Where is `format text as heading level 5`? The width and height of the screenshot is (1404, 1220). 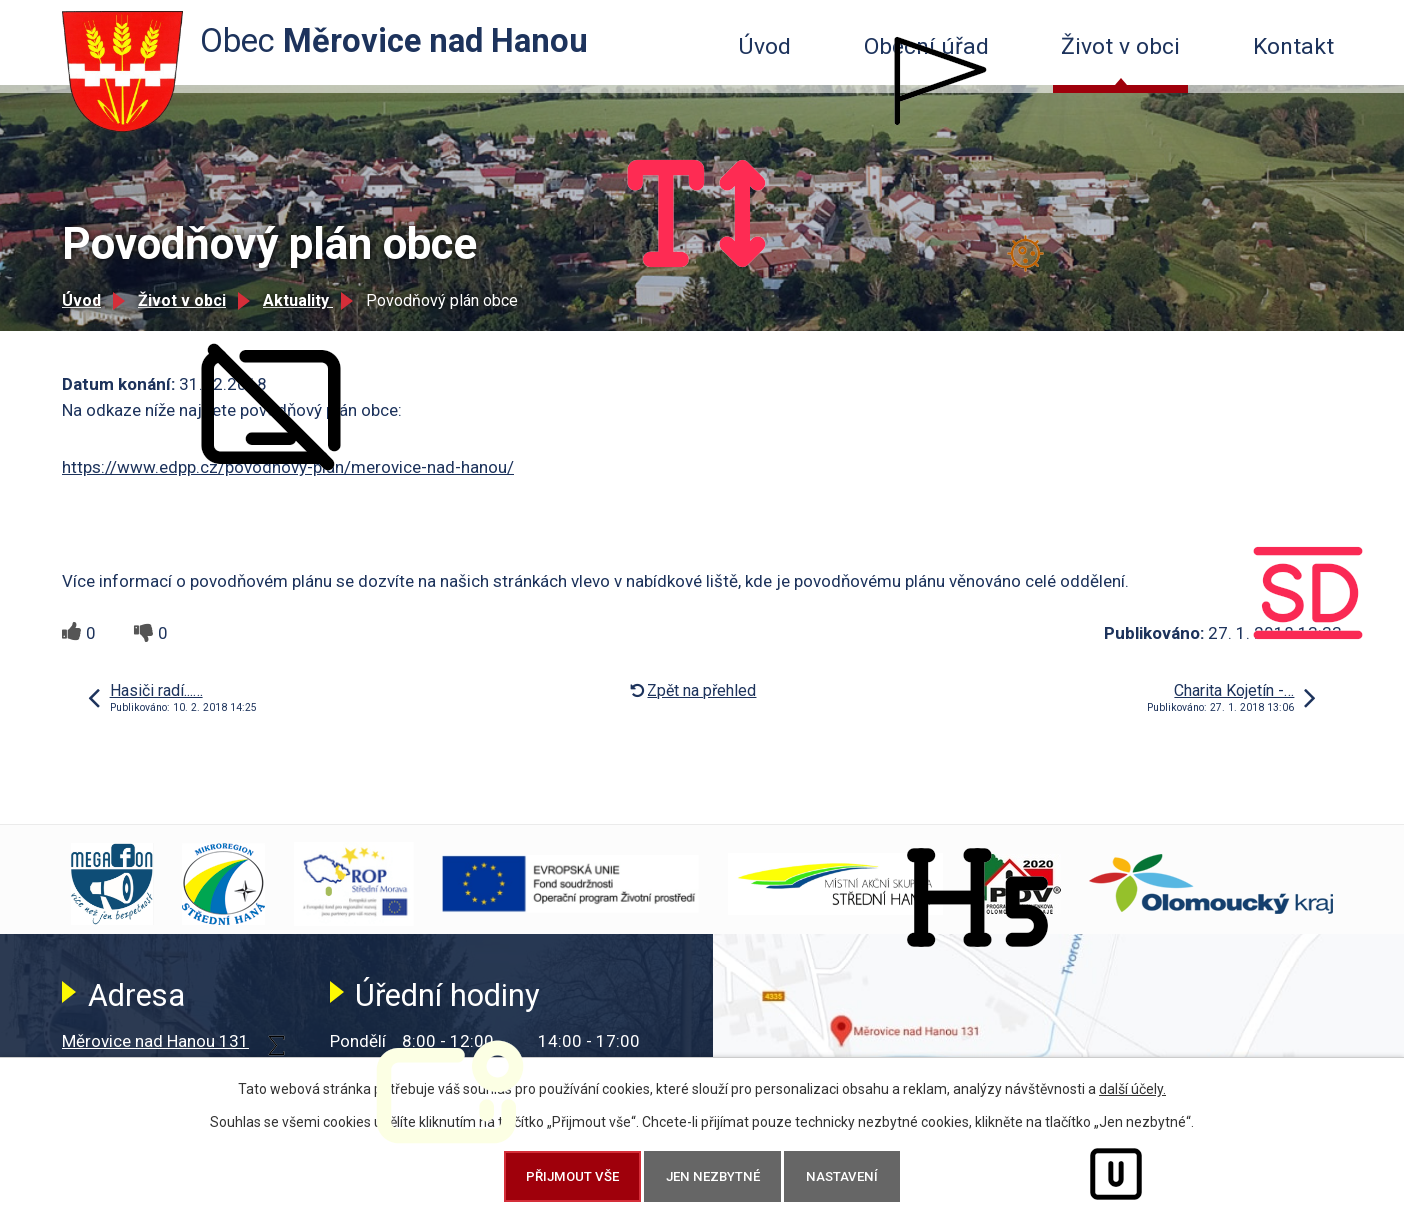 format text as heading level 5 is located at coordinates (977, 897).